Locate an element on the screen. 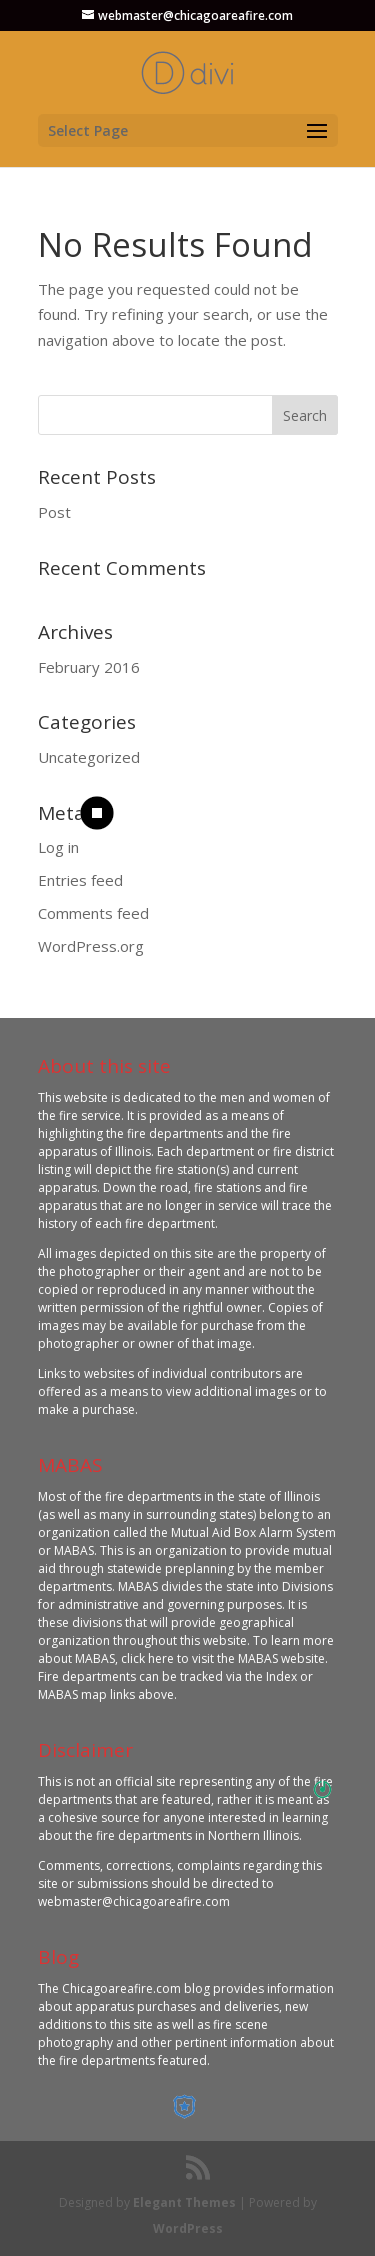 The image size is (375, 2256). indicates law enforcement or official authority is located at coordinates (184, 2106).